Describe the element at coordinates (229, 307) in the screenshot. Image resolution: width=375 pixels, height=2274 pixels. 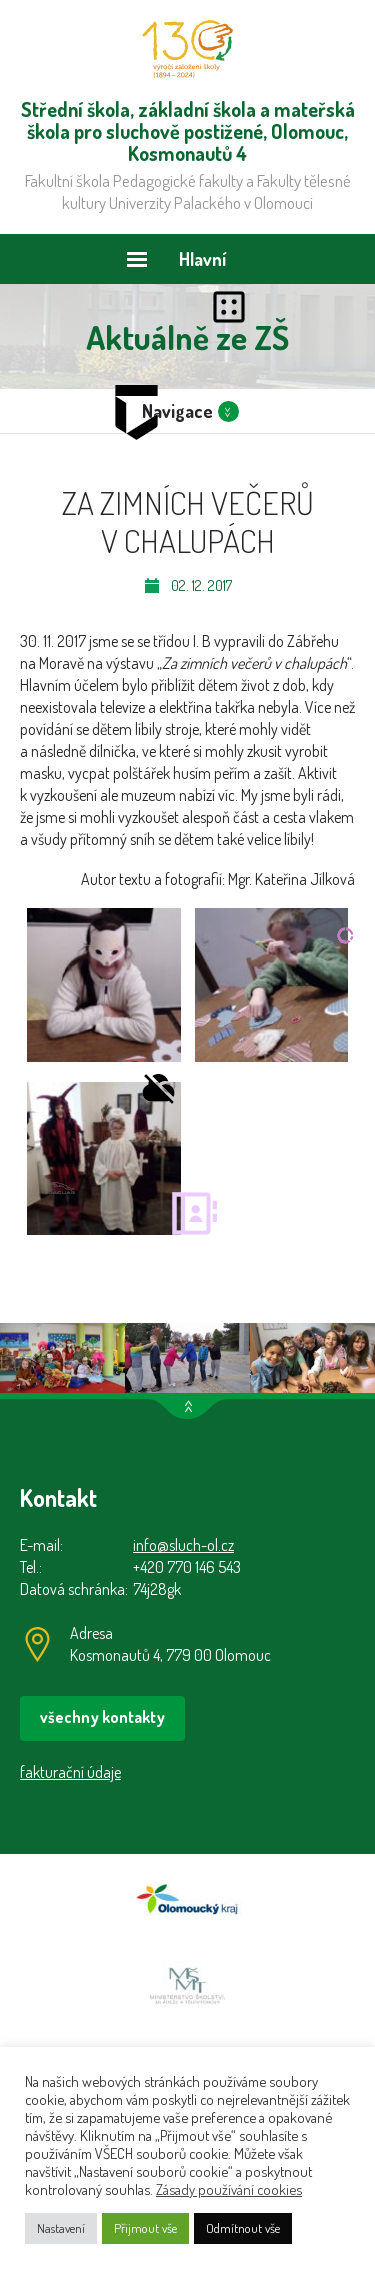
I see `randomize or shuffle content` at that location.